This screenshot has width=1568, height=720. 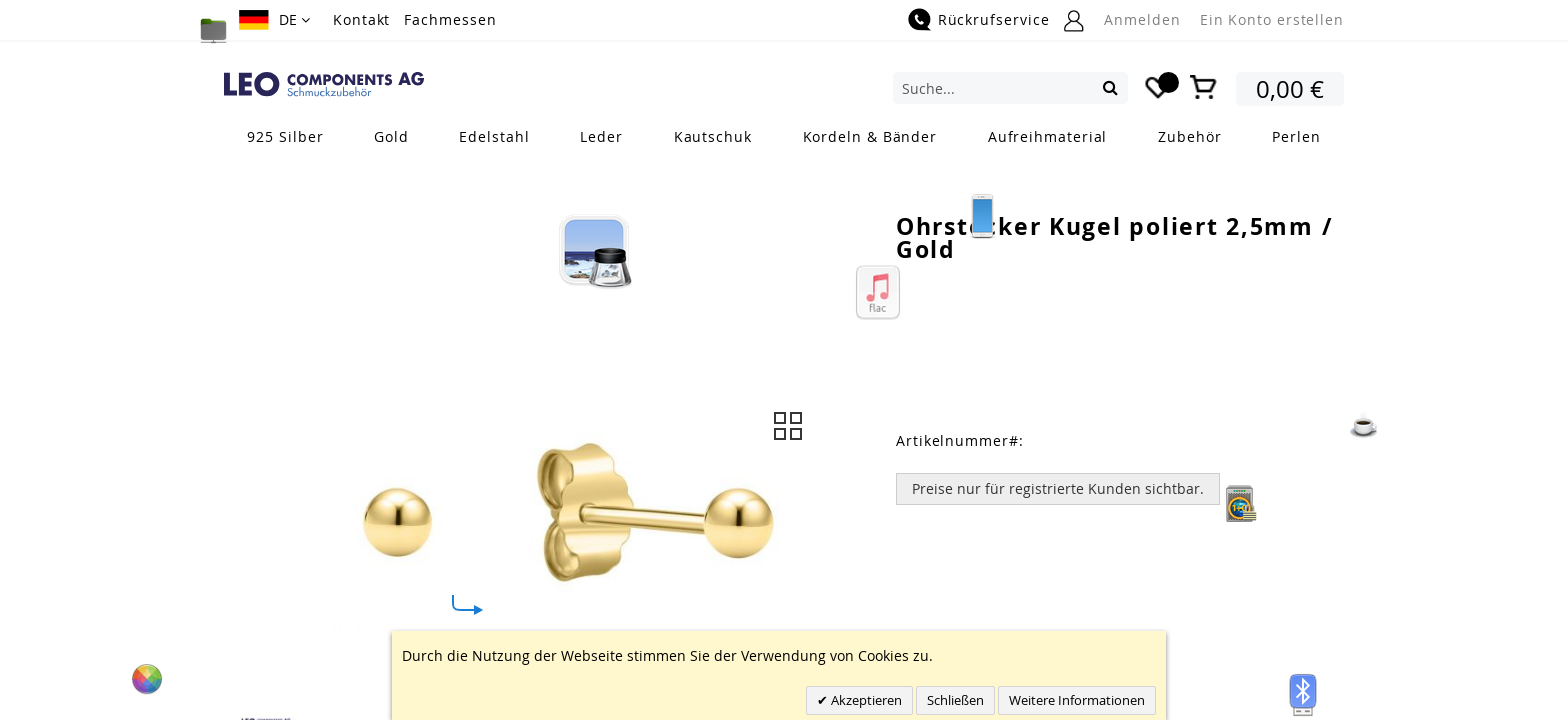 I want to click on access msn account settings, so click(x=788, y=426).